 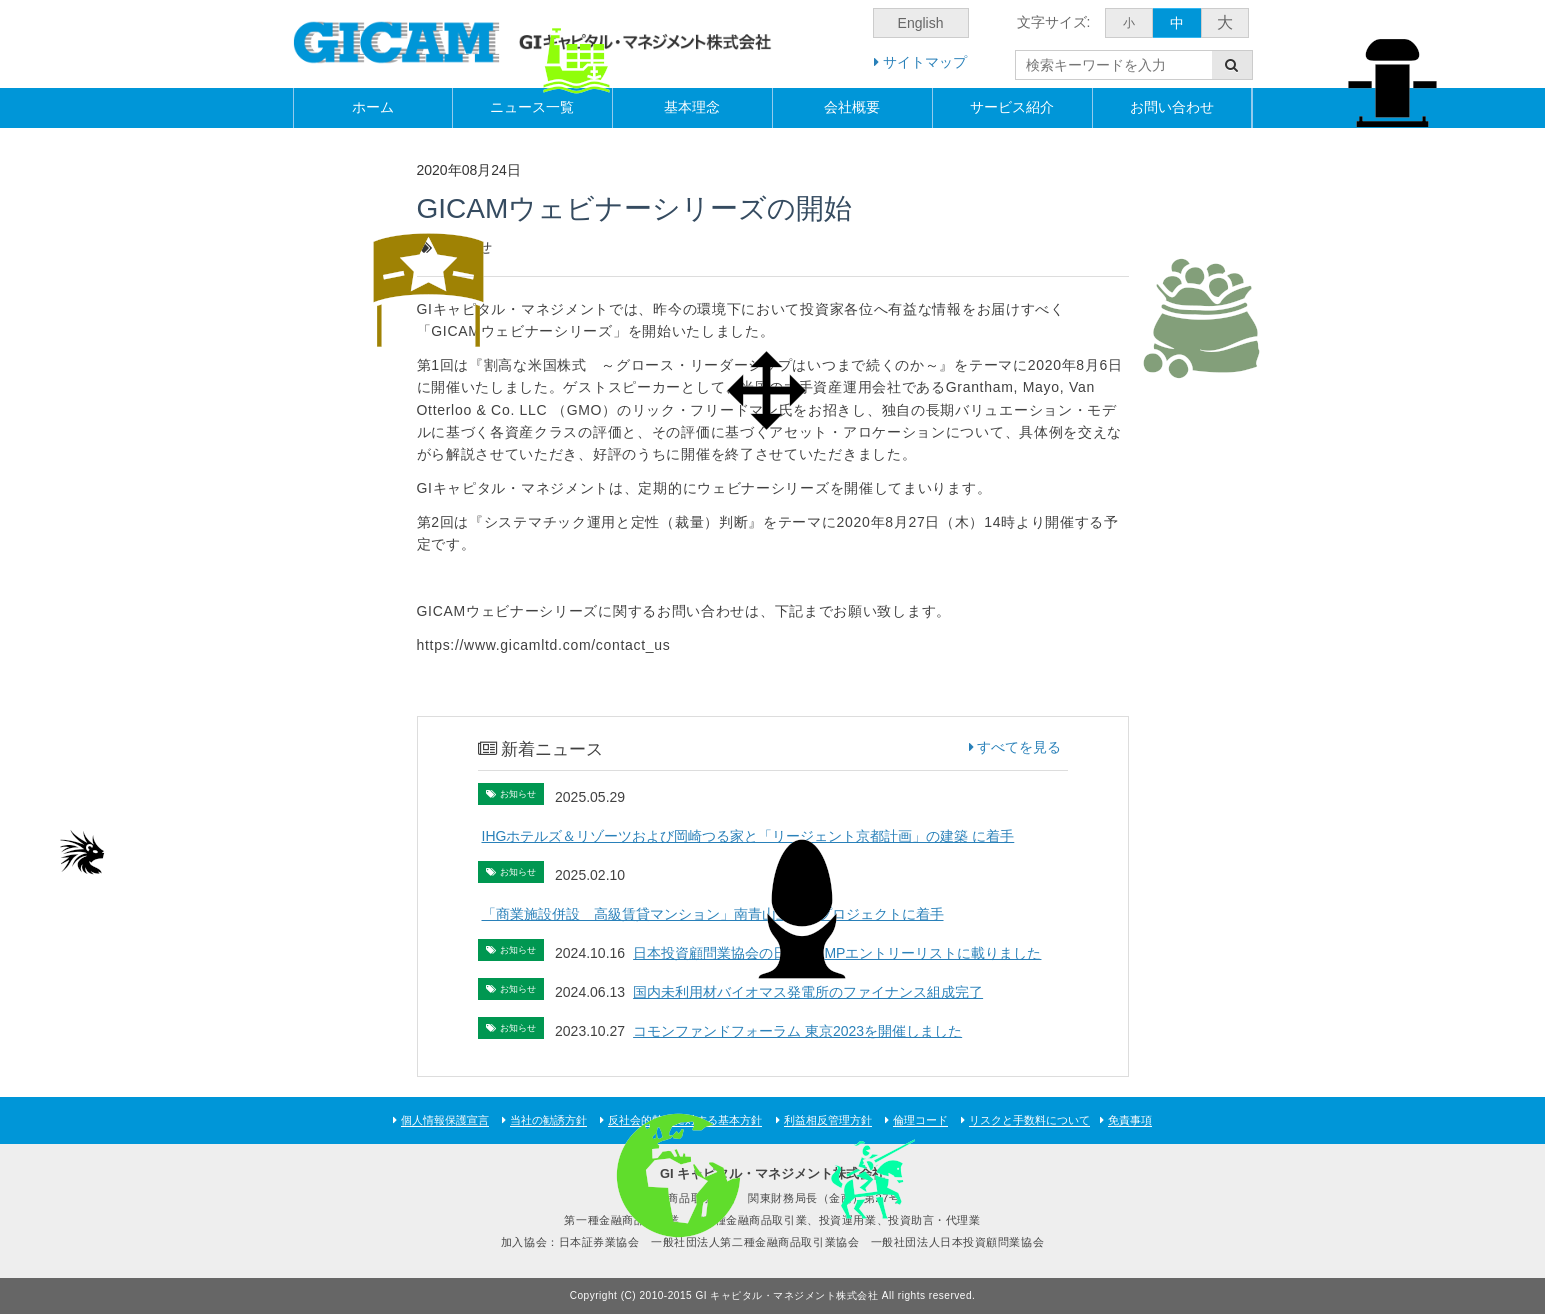 What do you see at coordinates (766, 390) in the screenshot?
I see `move or reposition an element` at bounding box center [766, 390].